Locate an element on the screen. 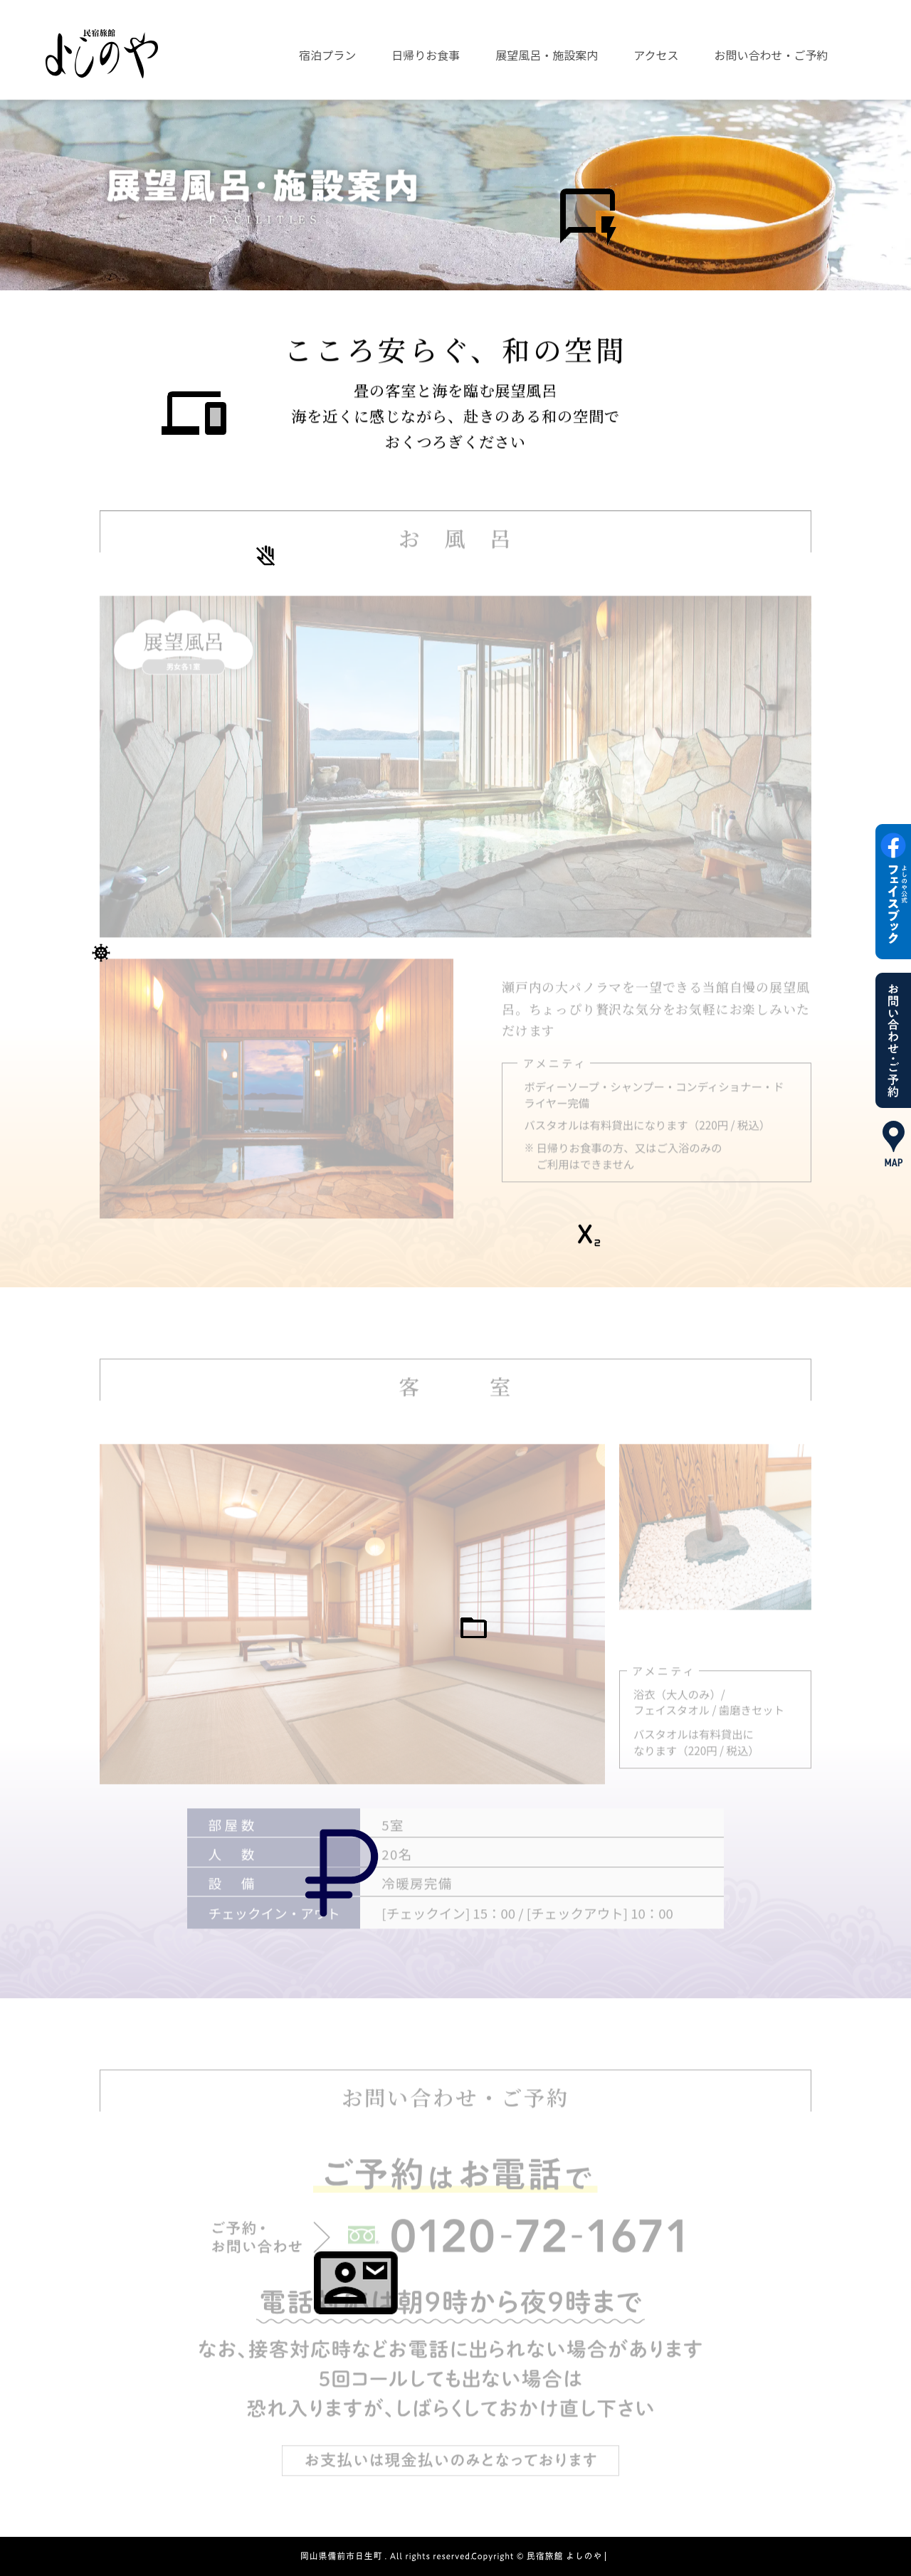  view price in russian rubles is located at coordinates (342, 1873).